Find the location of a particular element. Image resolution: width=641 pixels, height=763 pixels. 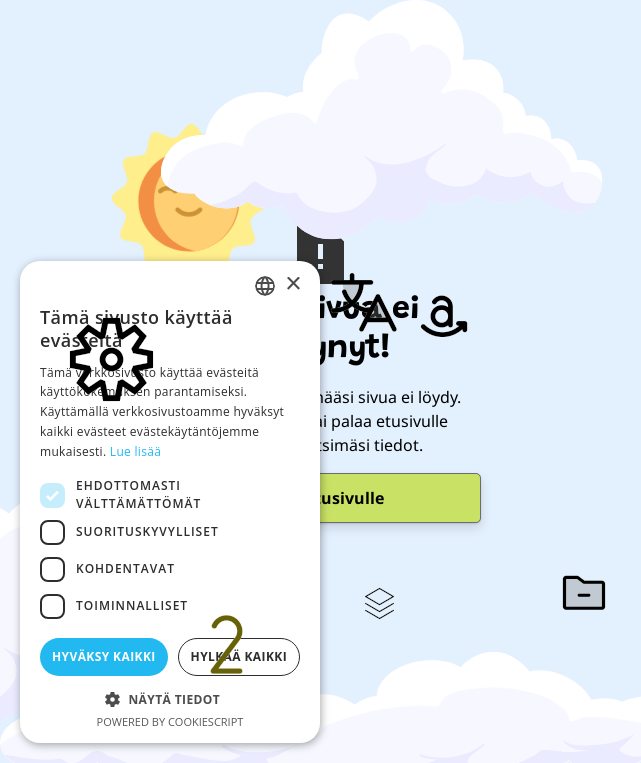

view layers or stacked content is located at coordinates (379, 603).